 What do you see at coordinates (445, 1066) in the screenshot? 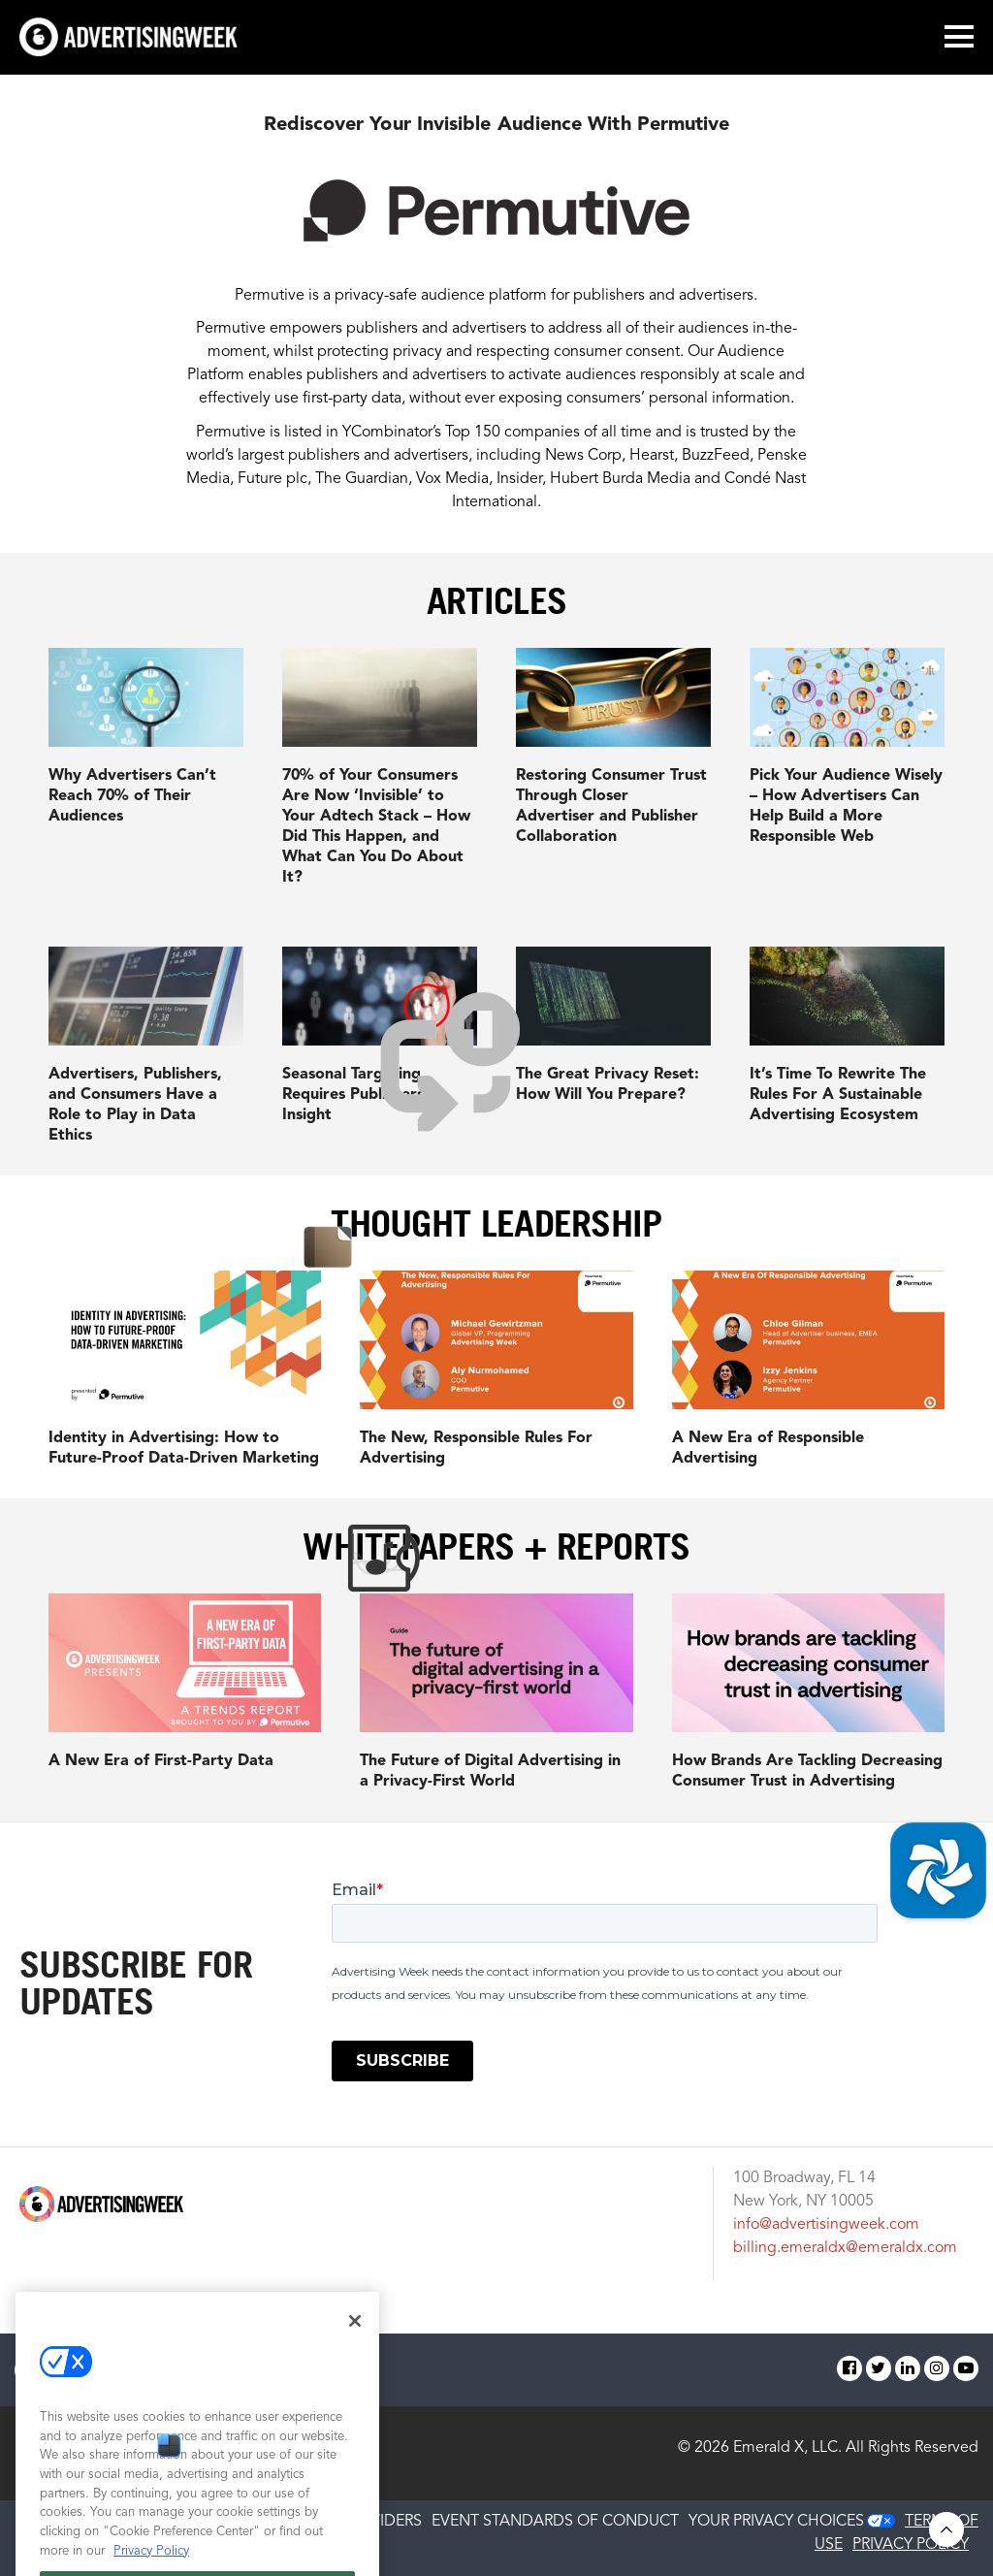
I see `repeat current song in playlist` at bounding box center [445, 1066].